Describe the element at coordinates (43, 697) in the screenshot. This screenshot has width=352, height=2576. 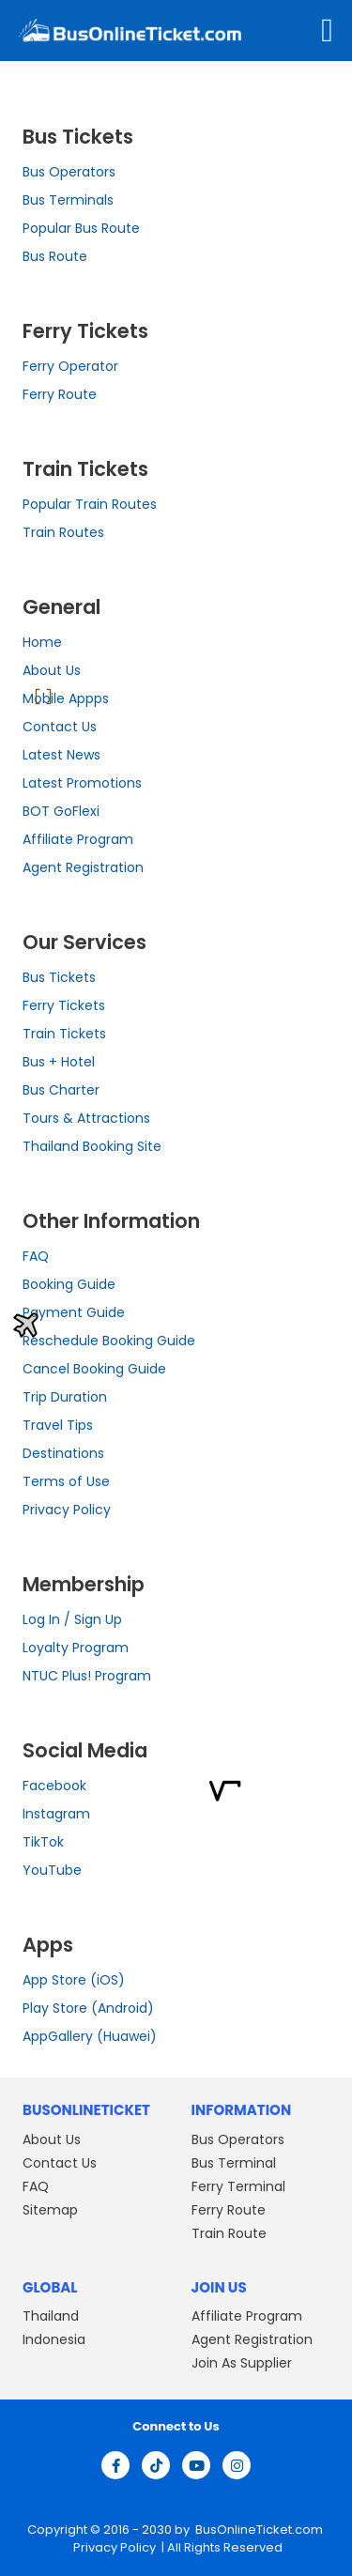
I see `insert or edit code brackets` at that location.